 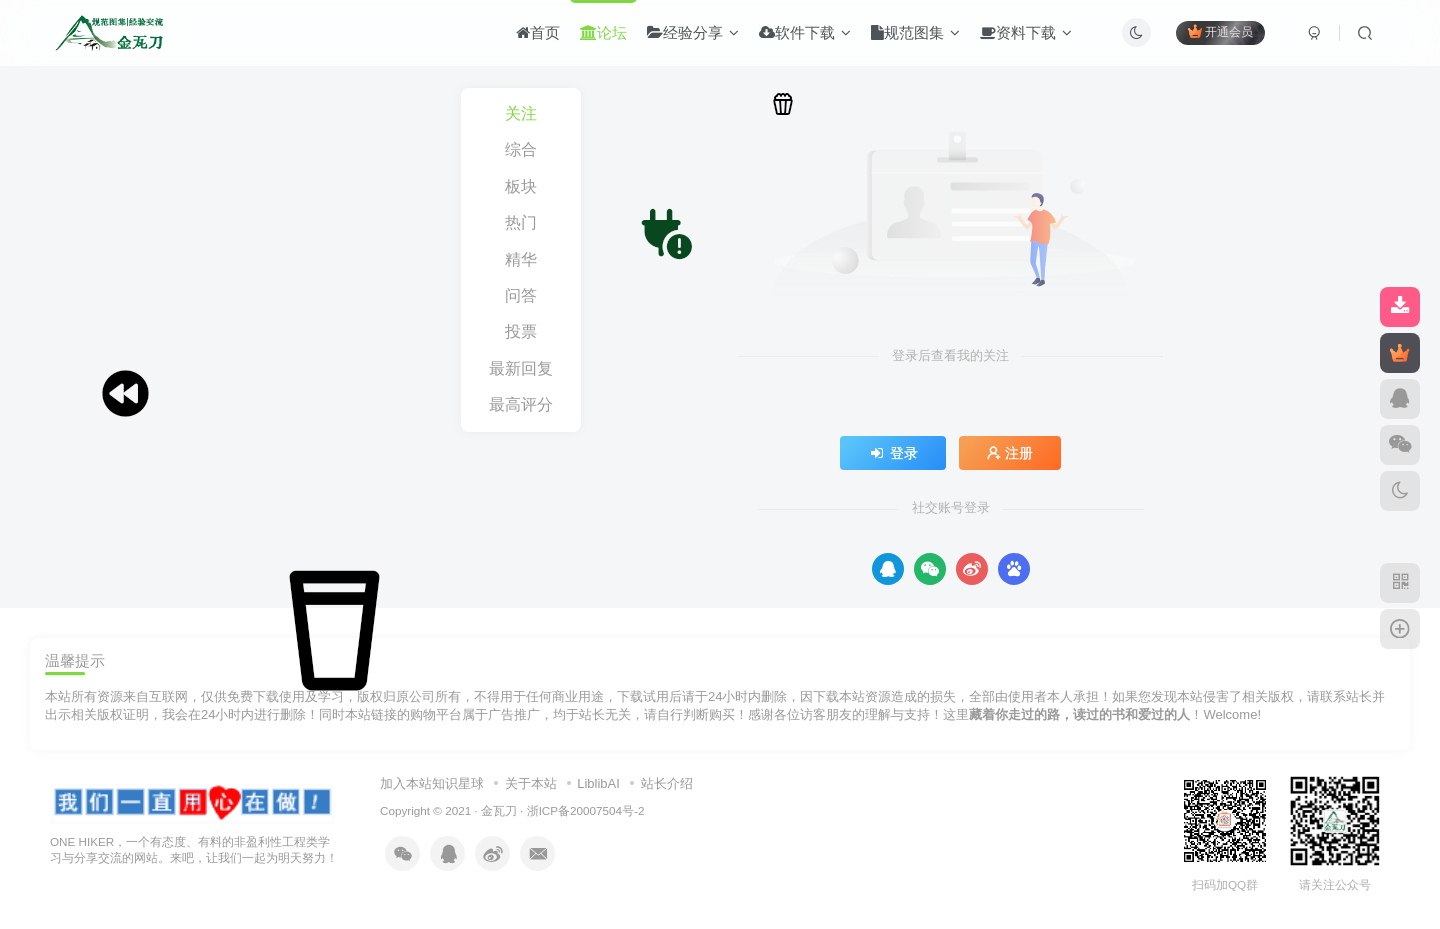 I want to click on access movies or entertainment content, so click(x=783, y=104).